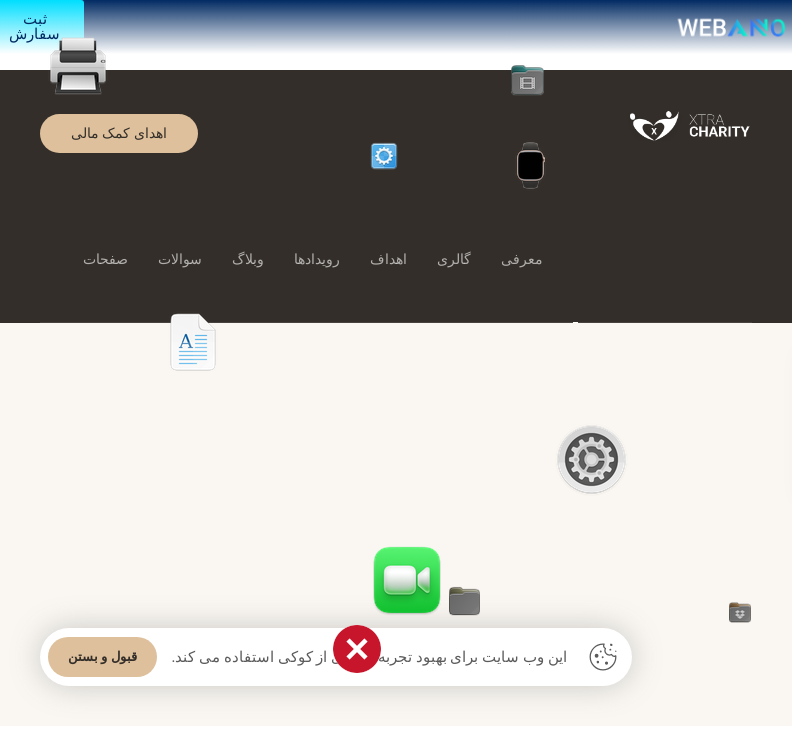 The width and height of the screenshot is (792, 731). What do you see at coordinates (591, 459) in the screenshot?
I see `access settings or properties` at bounding box center [591, 459].